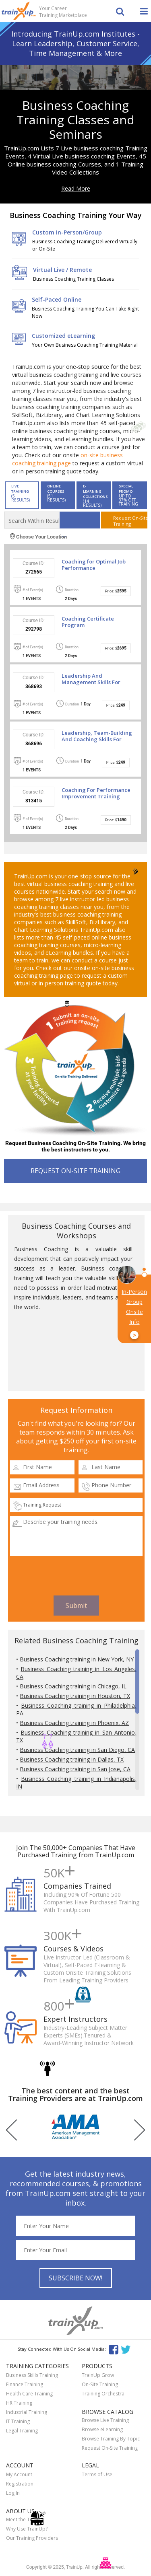  Describe the element at coordinates (134, 871) in the screenshot. I see `attack or slash action in a game` at that location.